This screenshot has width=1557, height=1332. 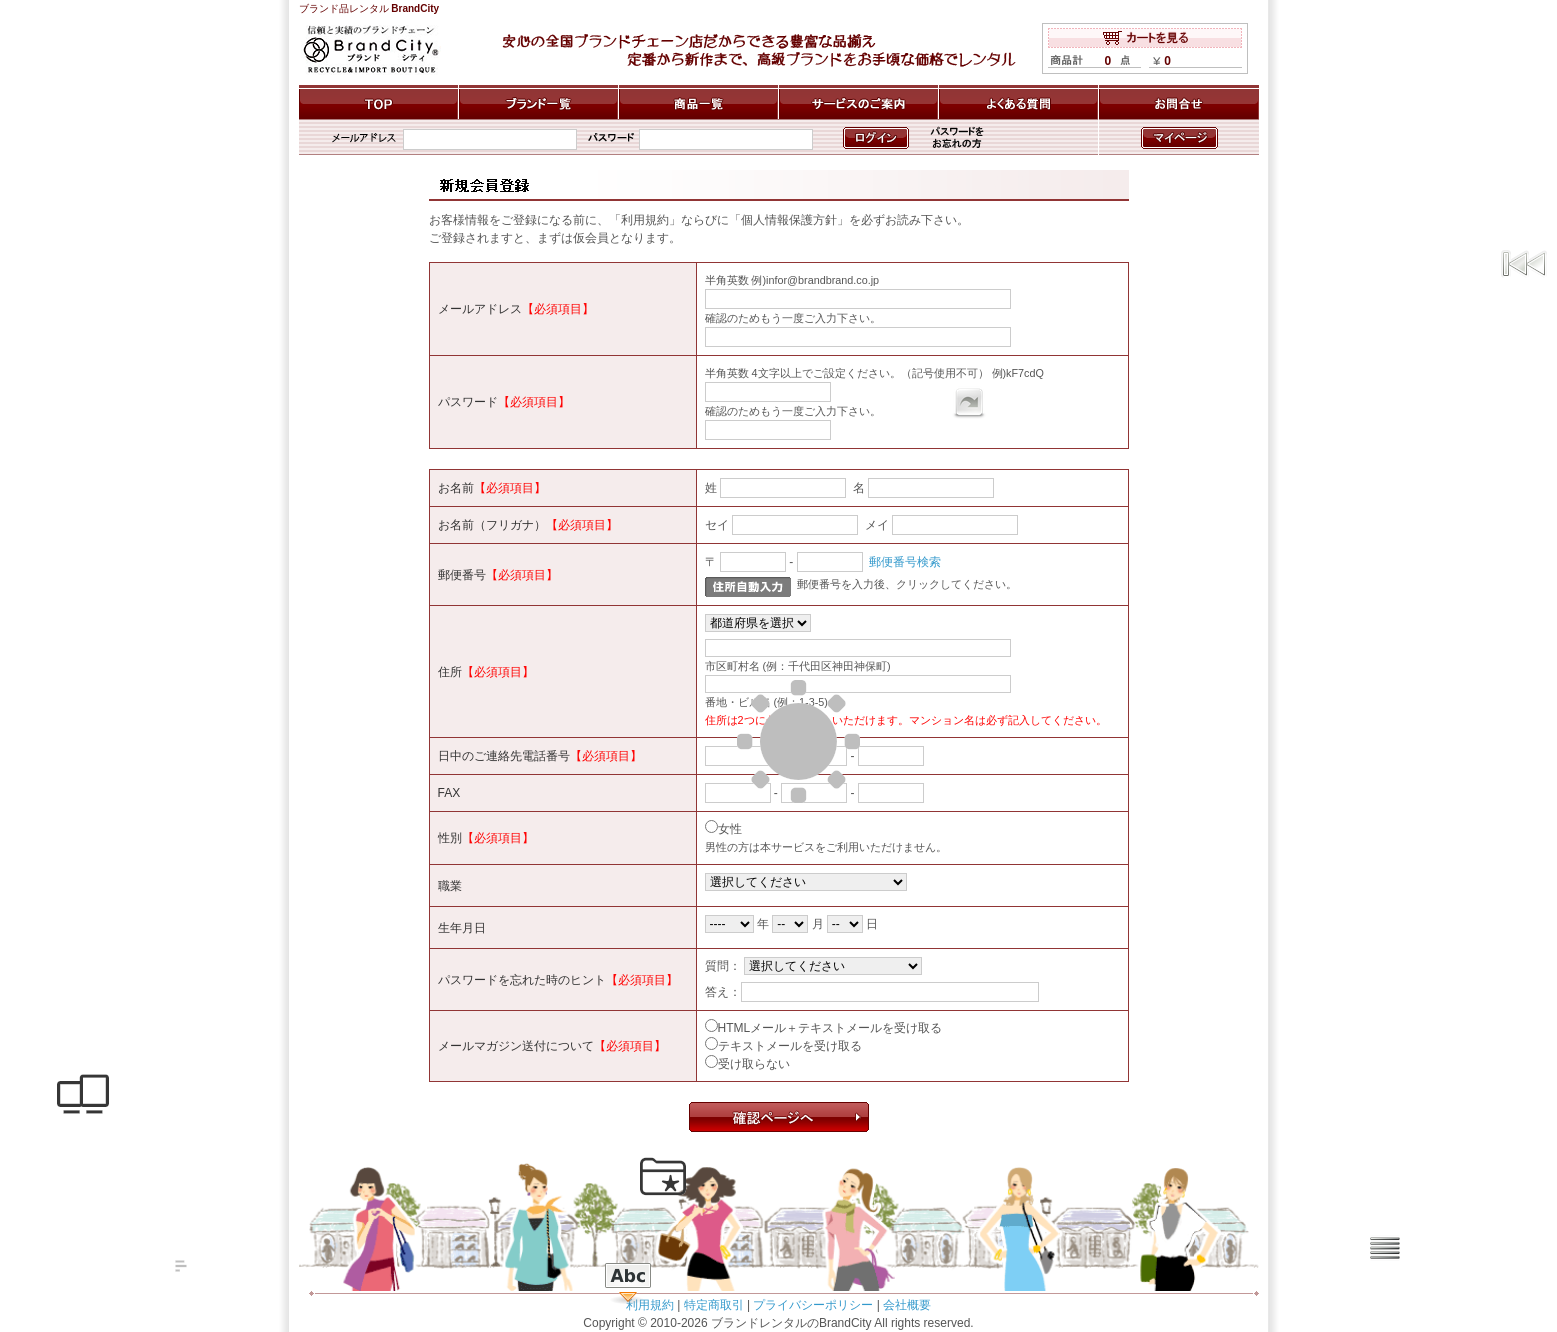 I want to click on indicates clear, sunny weather conditions, so click(x=798, y=741).